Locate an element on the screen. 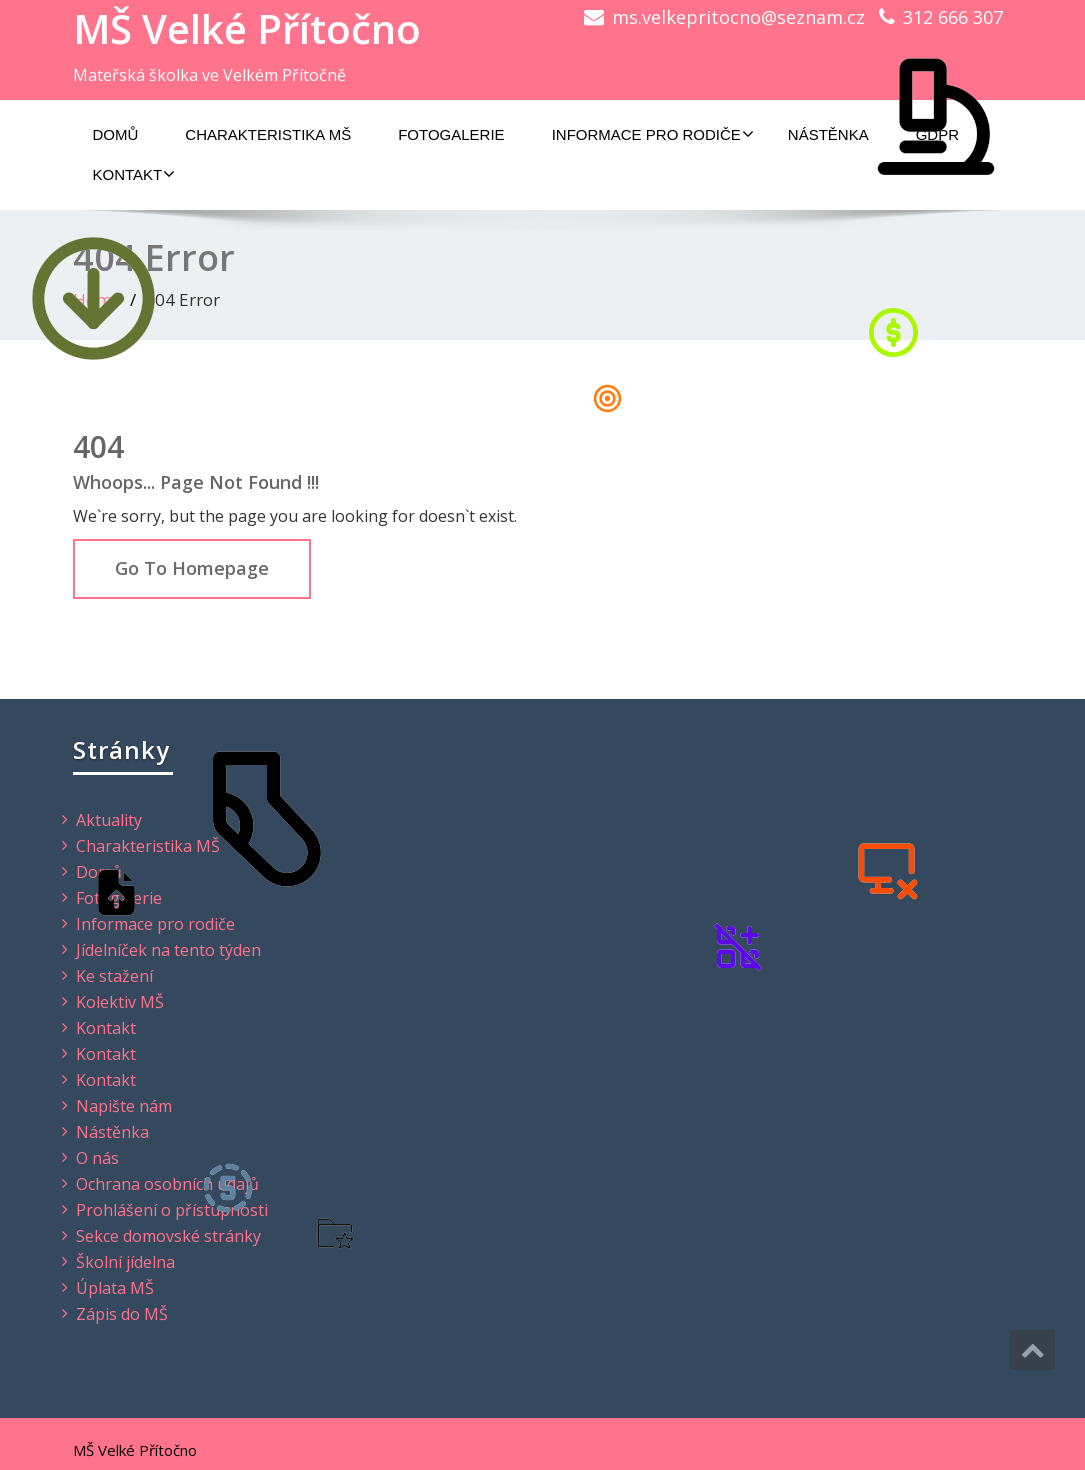 Image resolution: width=1085 pixels, height=1470 pixels. apps or widgets are disabled is located at coordinates (738, 947).